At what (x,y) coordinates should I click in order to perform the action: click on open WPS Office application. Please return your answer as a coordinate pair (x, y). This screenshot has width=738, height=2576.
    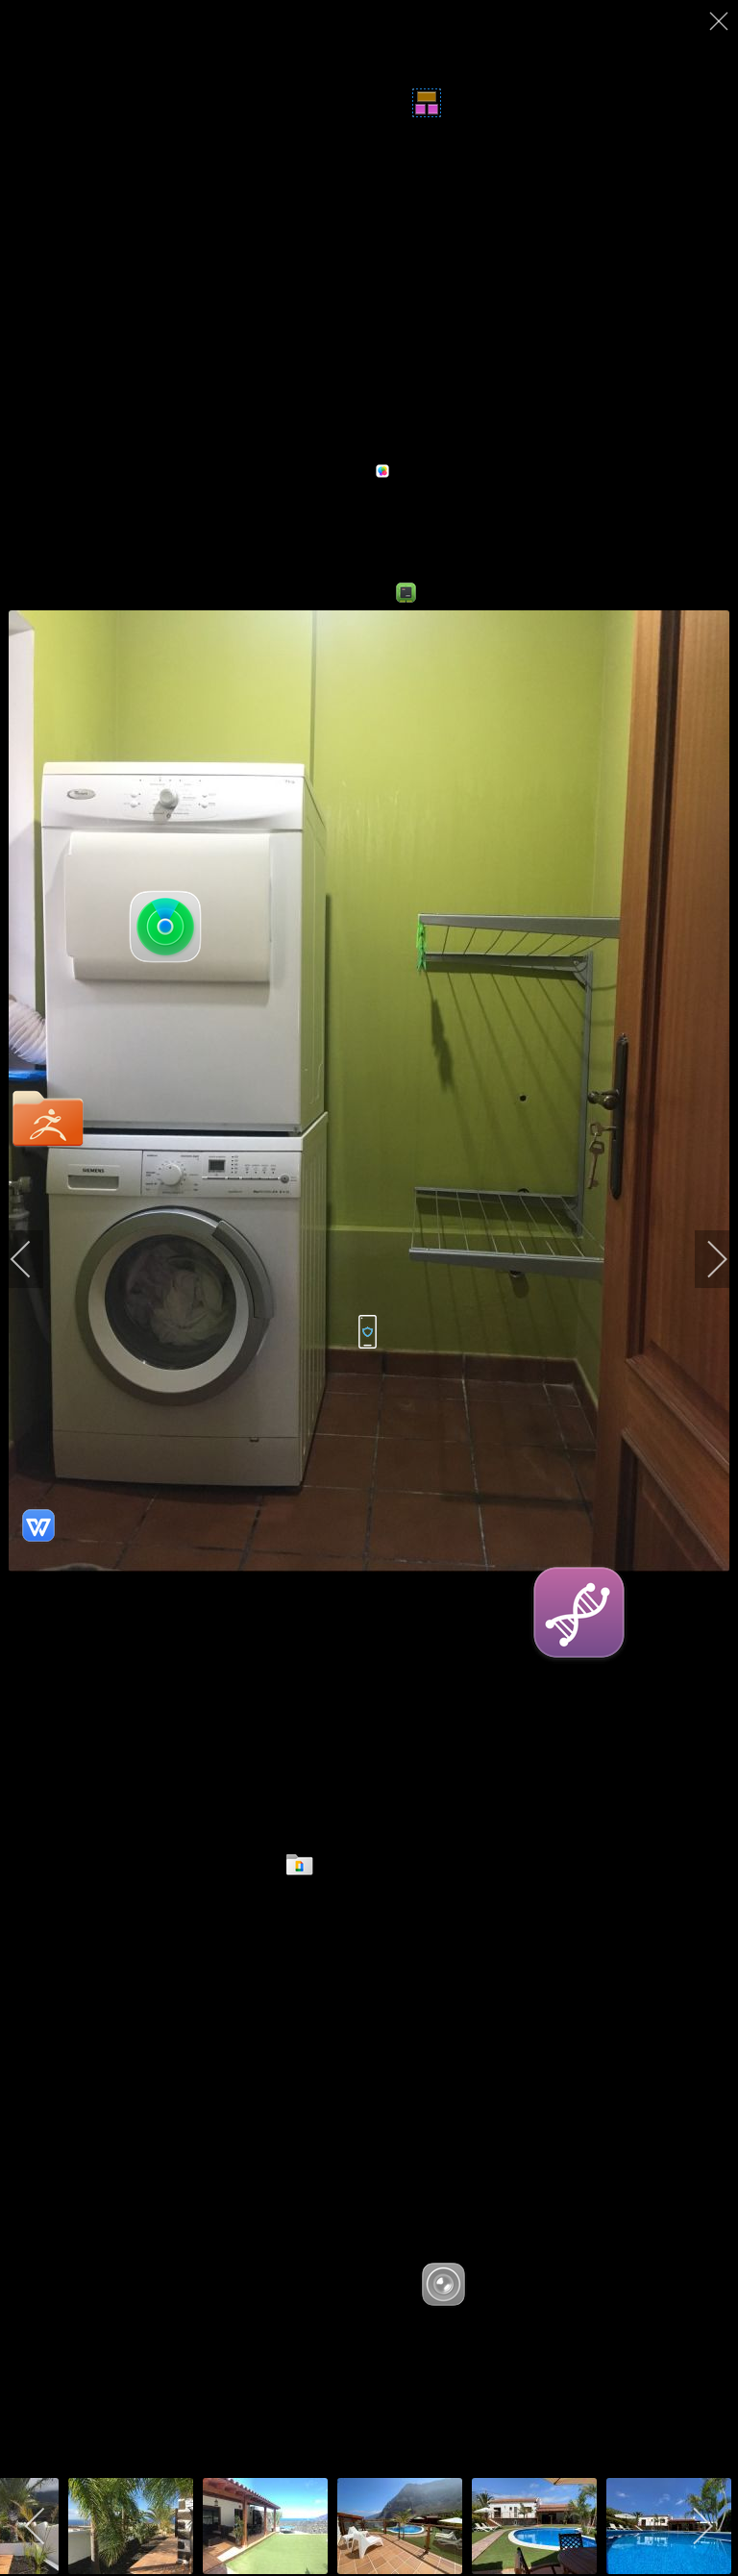
    Looking at the image, I should click on (38, 1525).